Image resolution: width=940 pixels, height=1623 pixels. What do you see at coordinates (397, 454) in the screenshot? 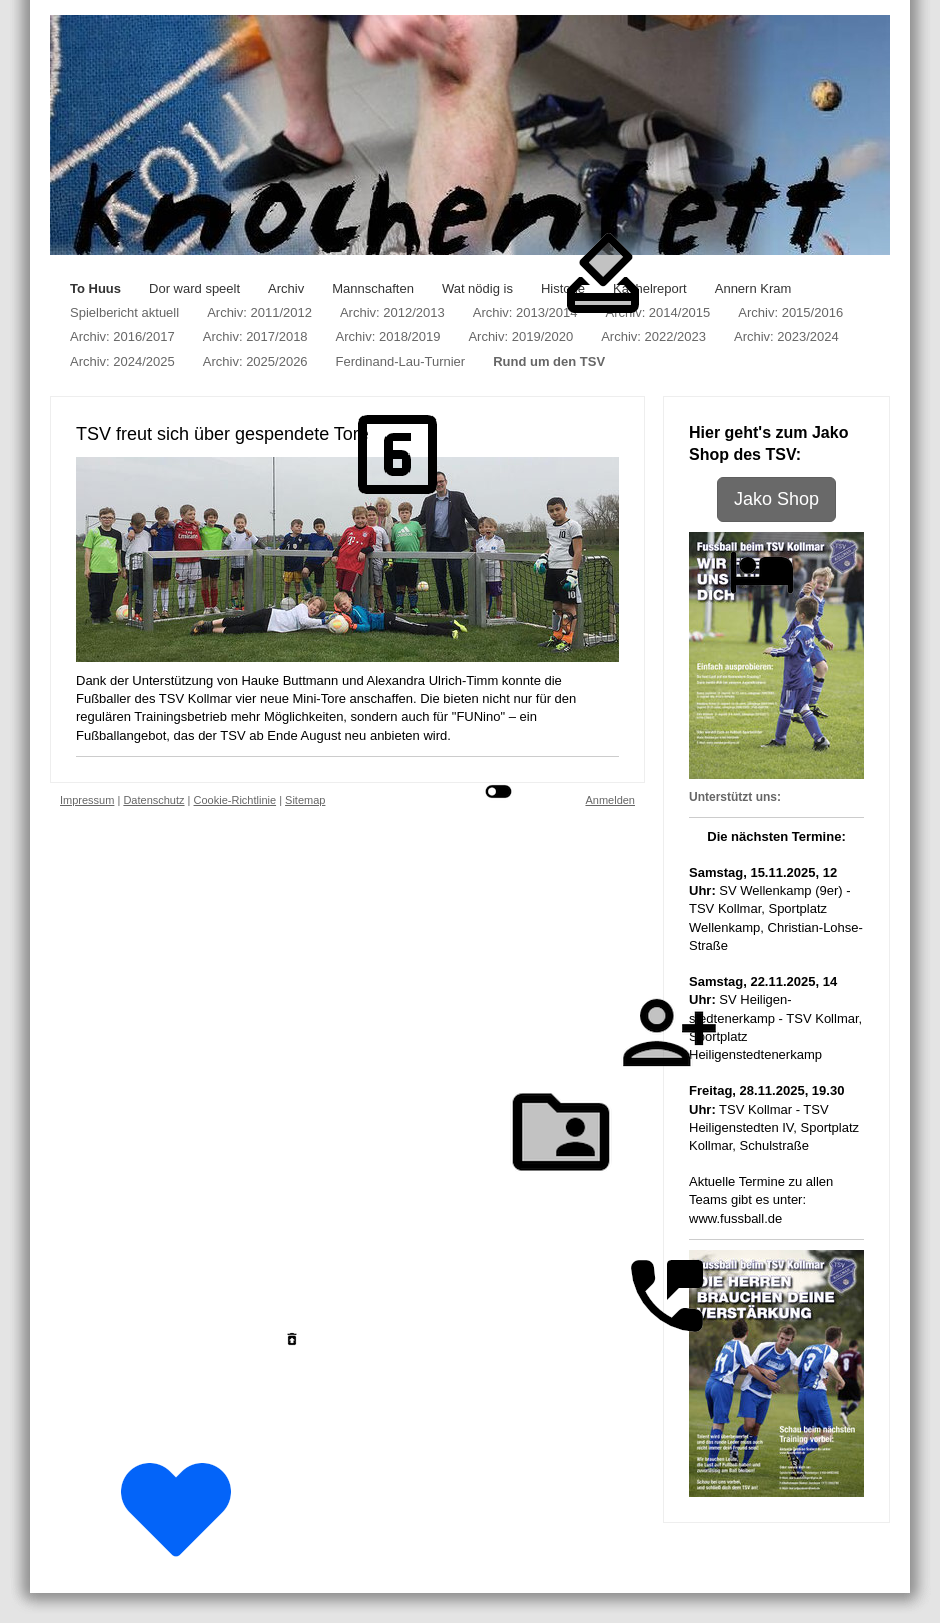
I see `select filter or preset number 6` at bounding box center [397, 454].